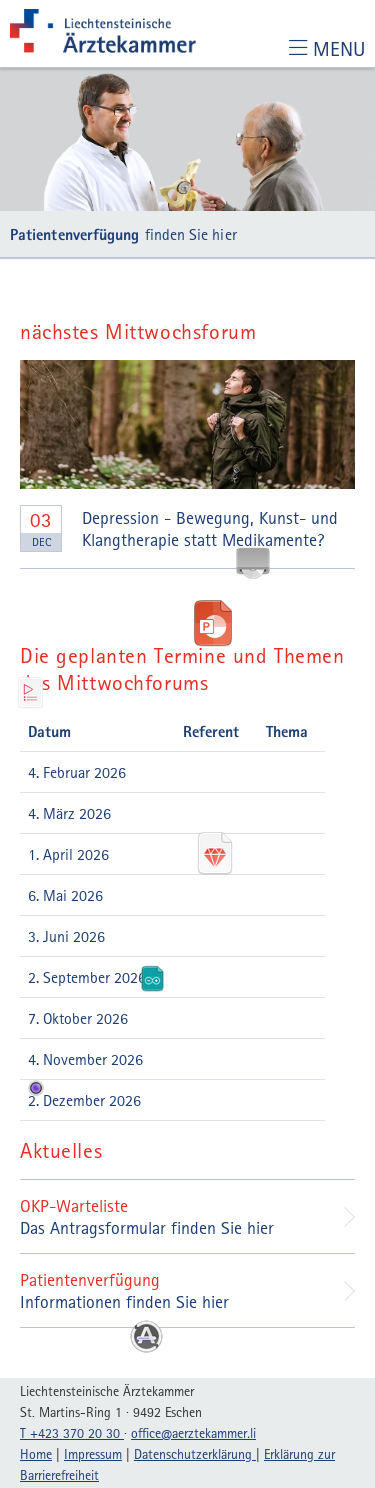 The image size is (375, 1488). I want to click on access optical drive or CD/DVD reader, so click(253, 561).